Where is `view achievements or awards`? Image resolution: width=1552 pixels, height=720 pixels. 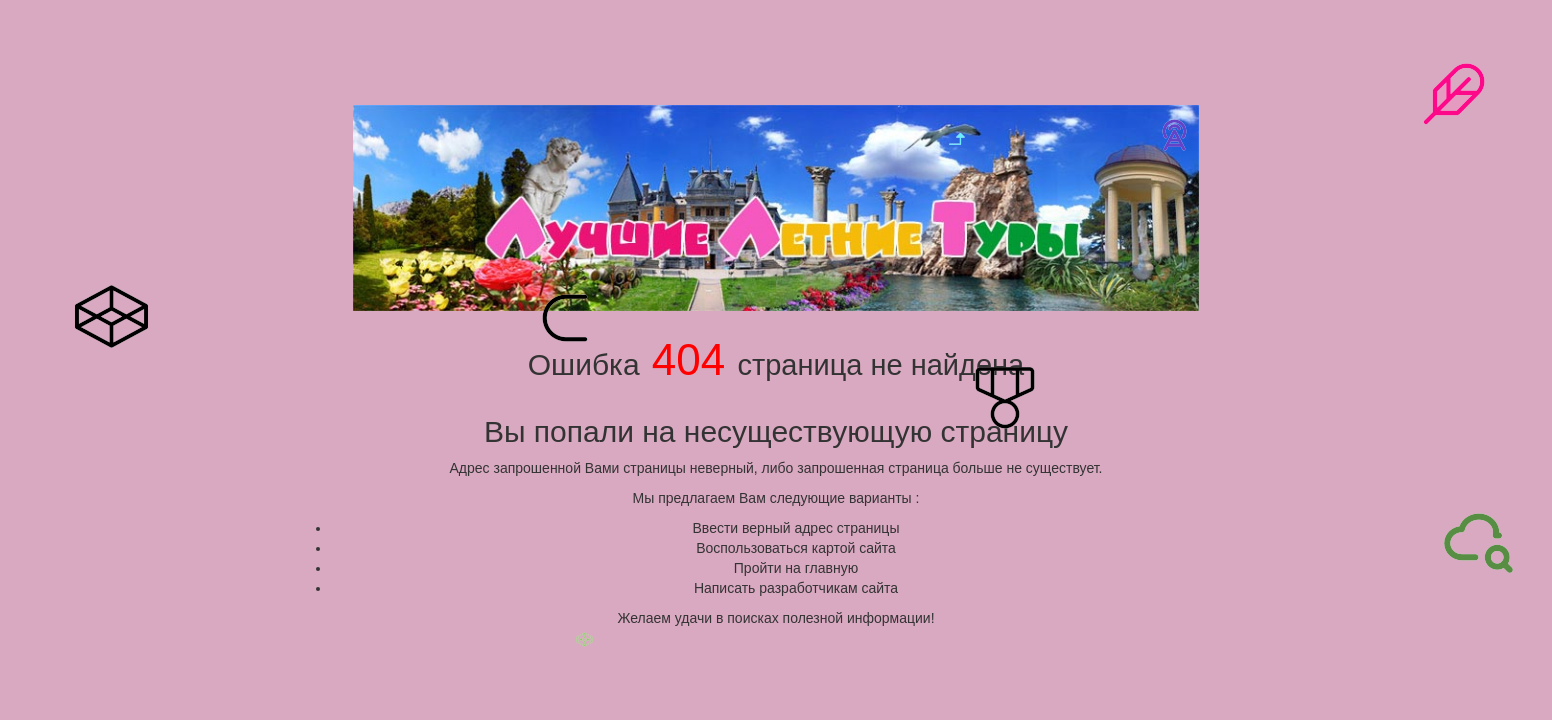 view achievements or awards is located at coordinates (1005, 394).